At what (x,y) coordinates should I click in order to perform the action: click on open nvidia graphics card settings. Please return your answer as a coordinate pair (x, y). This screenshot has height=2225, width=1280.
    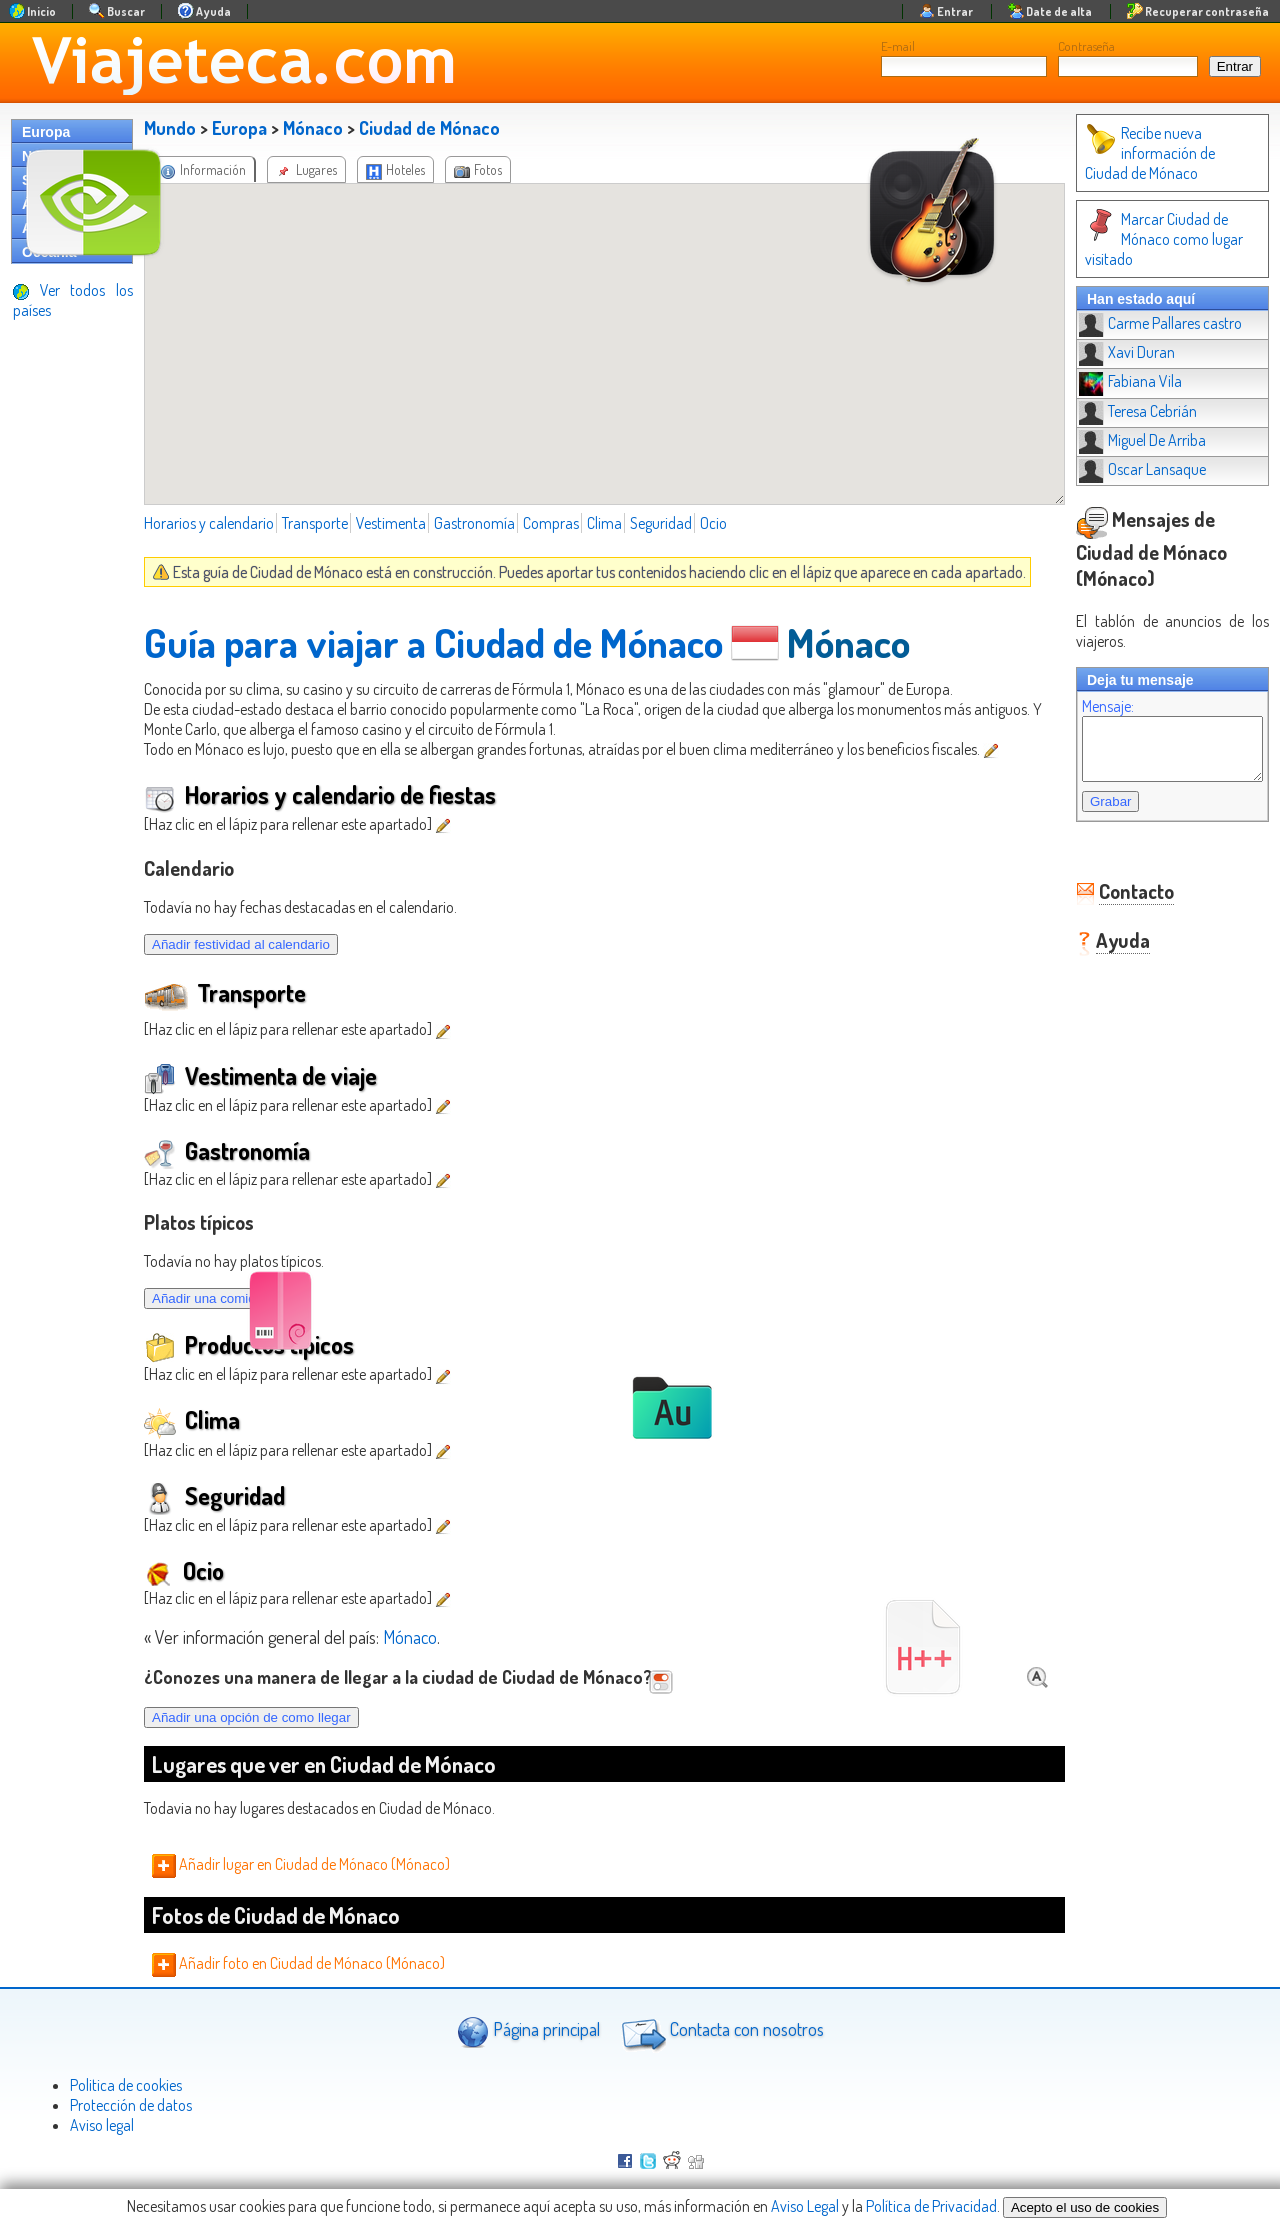
    Looking at the image, I should click on (93, 202).